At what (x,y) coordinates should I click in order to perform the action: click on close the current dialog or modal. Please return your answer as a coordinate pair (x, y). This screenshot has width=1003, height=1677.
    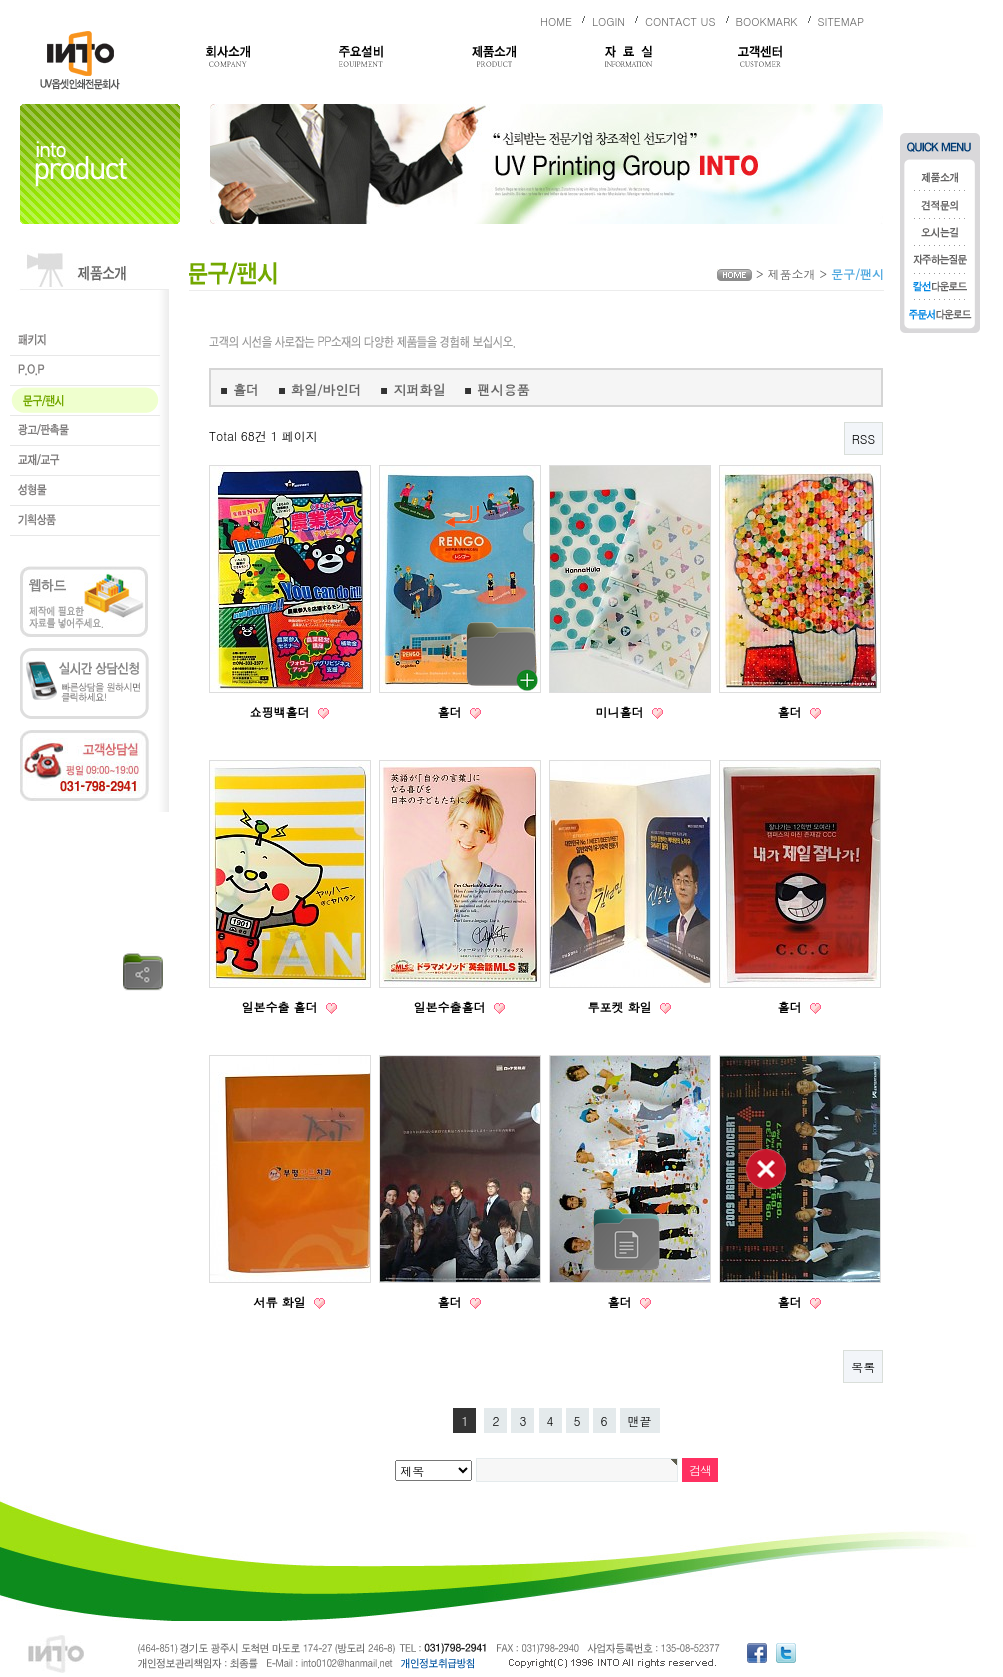
    Looking at the image, I should click on (766, 1169).